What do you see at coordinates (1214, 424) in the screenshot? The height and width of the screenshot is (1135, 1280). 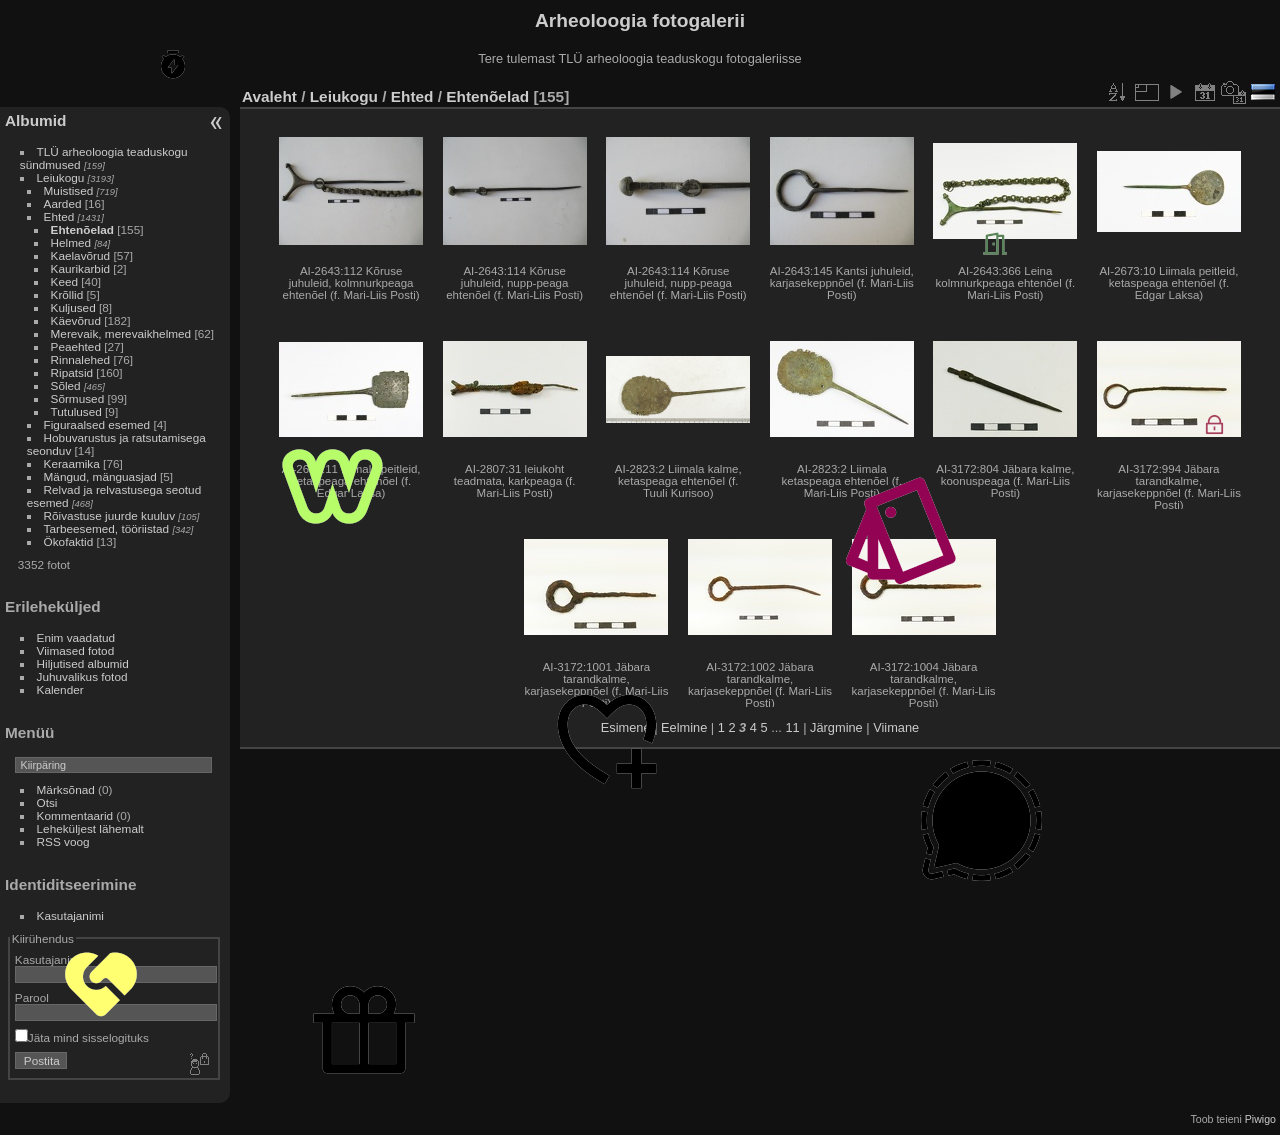 I see `lock or secure this item` at bounding box center [1214, 424].